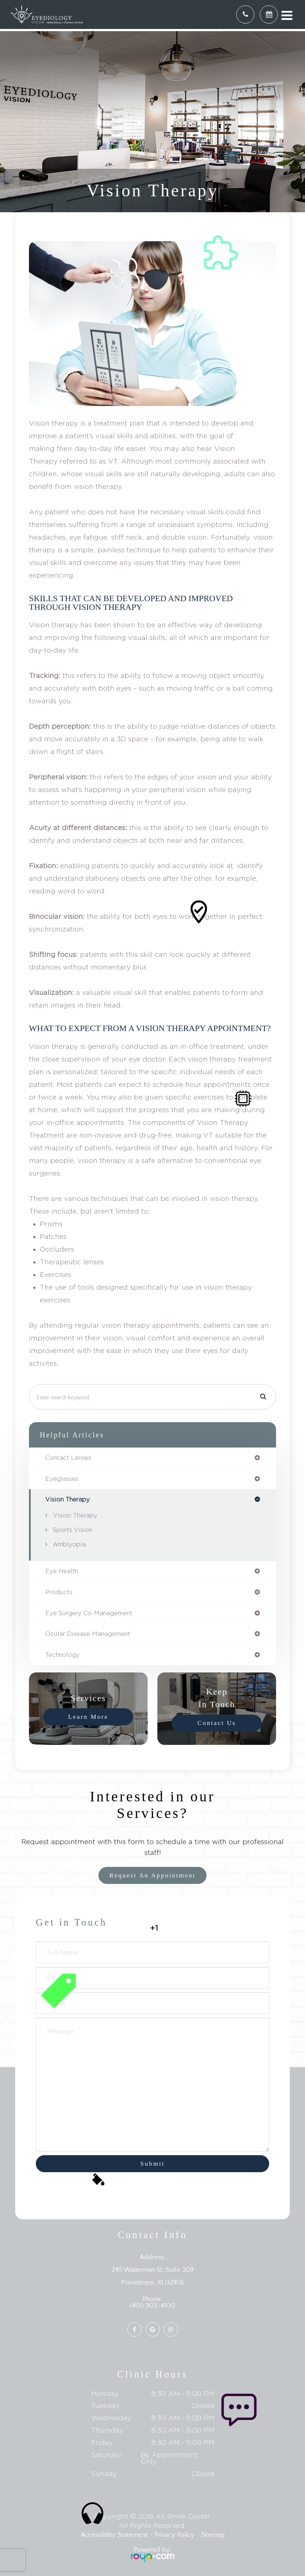  Describe the element at coordinates (154, 1928) in the screenshot. I see `increase exposure by one stop` at that location.